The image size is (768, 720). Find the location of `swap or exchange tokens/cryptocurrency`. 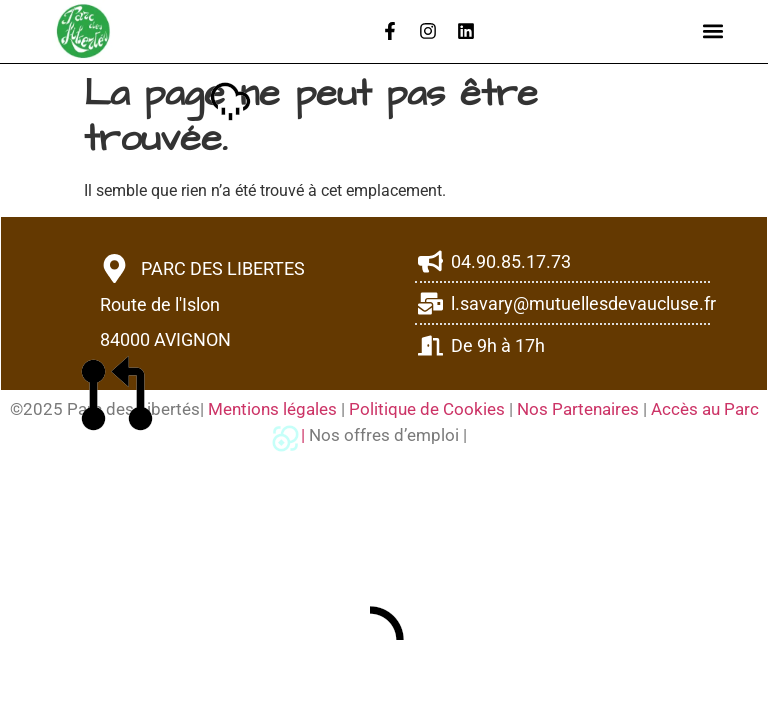

swap or exchange tokens/cryptocurrency is located at coordinates (285, 438).